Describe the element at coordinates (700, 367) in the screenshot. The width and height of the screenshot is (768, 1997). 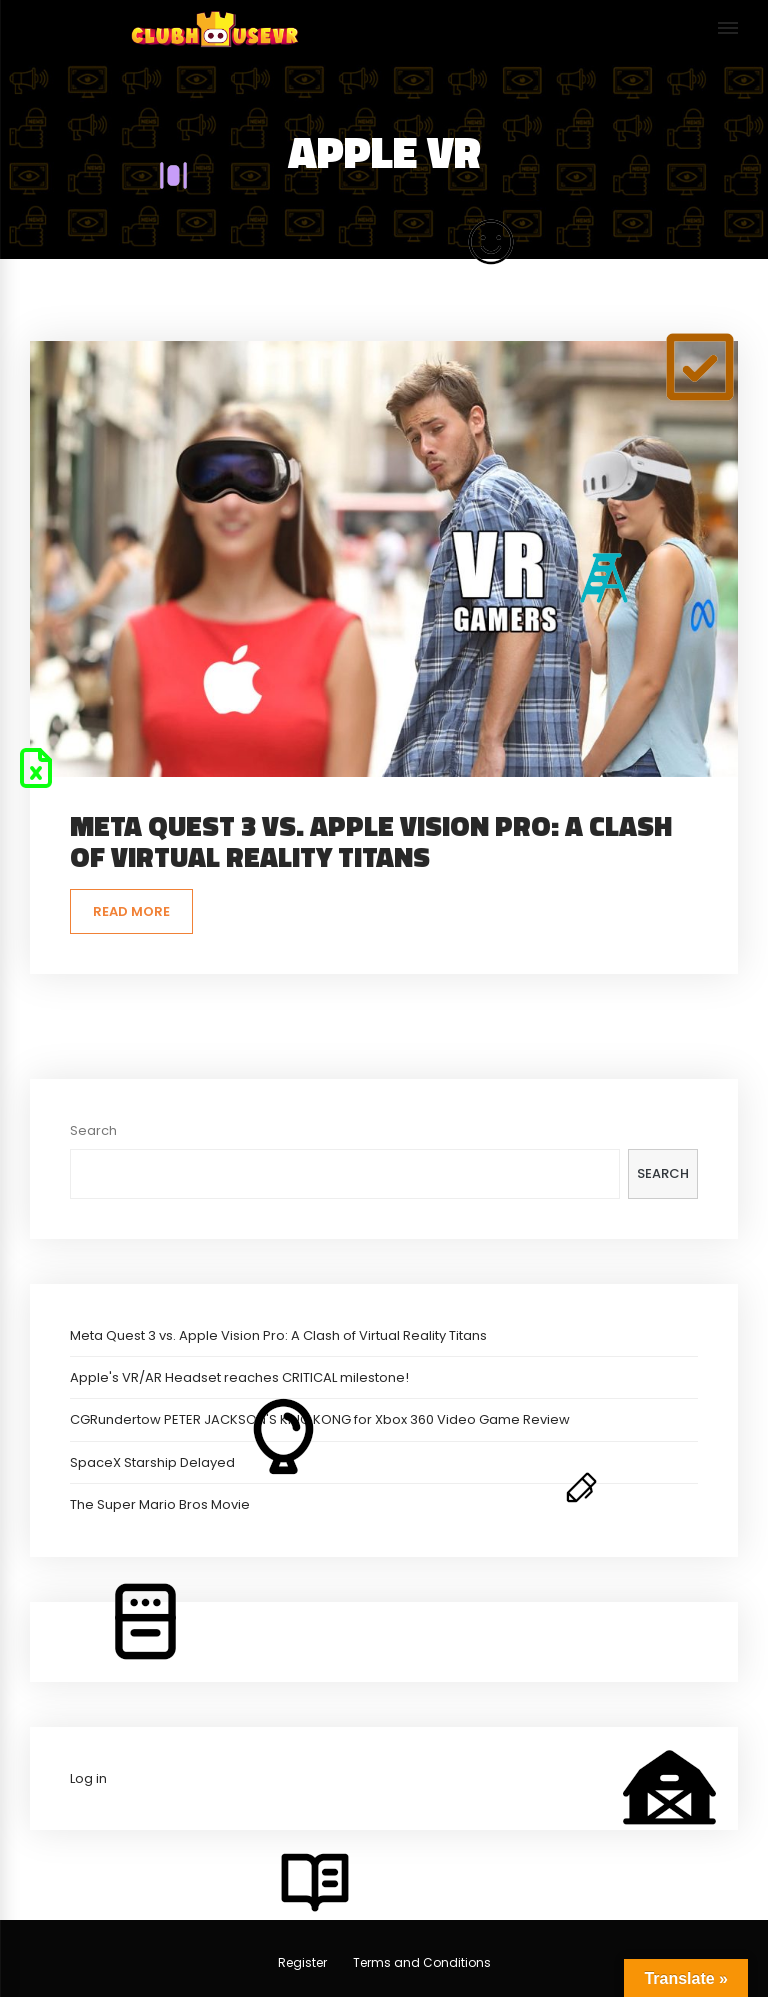
I see `mark task as complete` at that location.